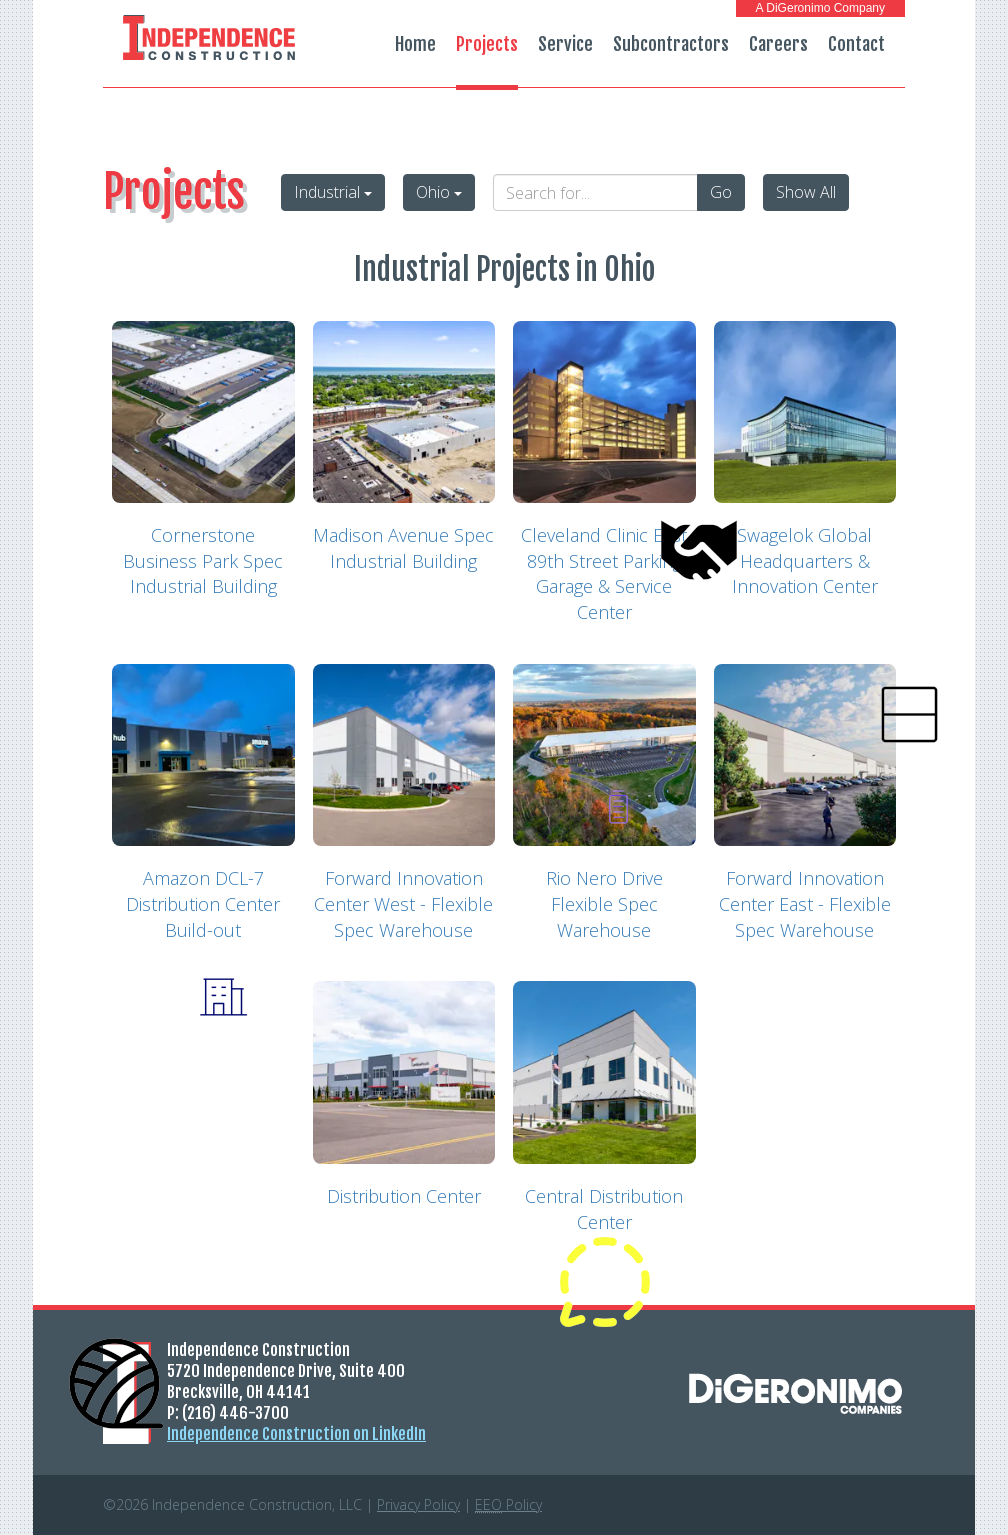 This screenshot has width=1008, height=1535. What do you see at coordinates (618, 807) in the screenshot?
I see `indicates full battery charge` at bounding box center [618, 807].